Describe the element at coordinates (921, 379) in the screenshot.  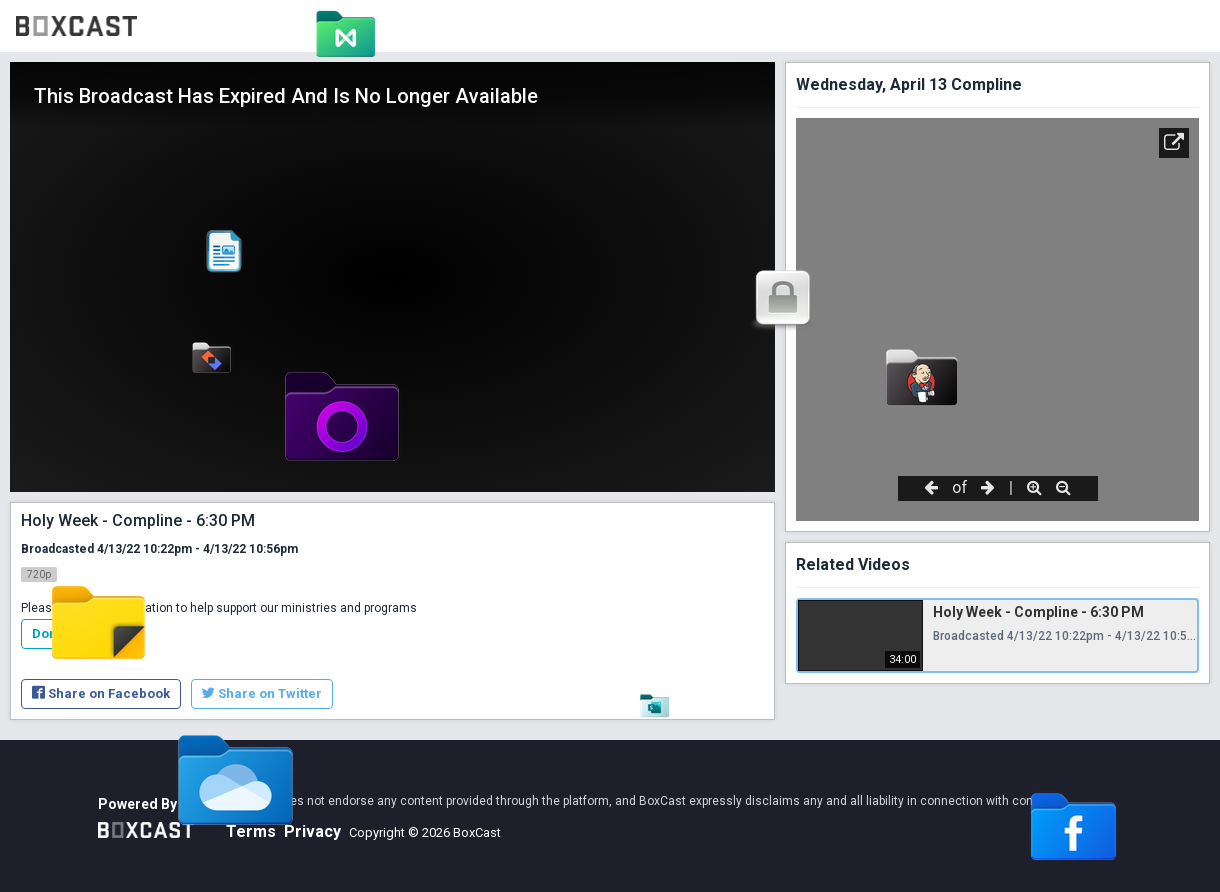
I see `open jenkins CI/CD project folder` at that location.